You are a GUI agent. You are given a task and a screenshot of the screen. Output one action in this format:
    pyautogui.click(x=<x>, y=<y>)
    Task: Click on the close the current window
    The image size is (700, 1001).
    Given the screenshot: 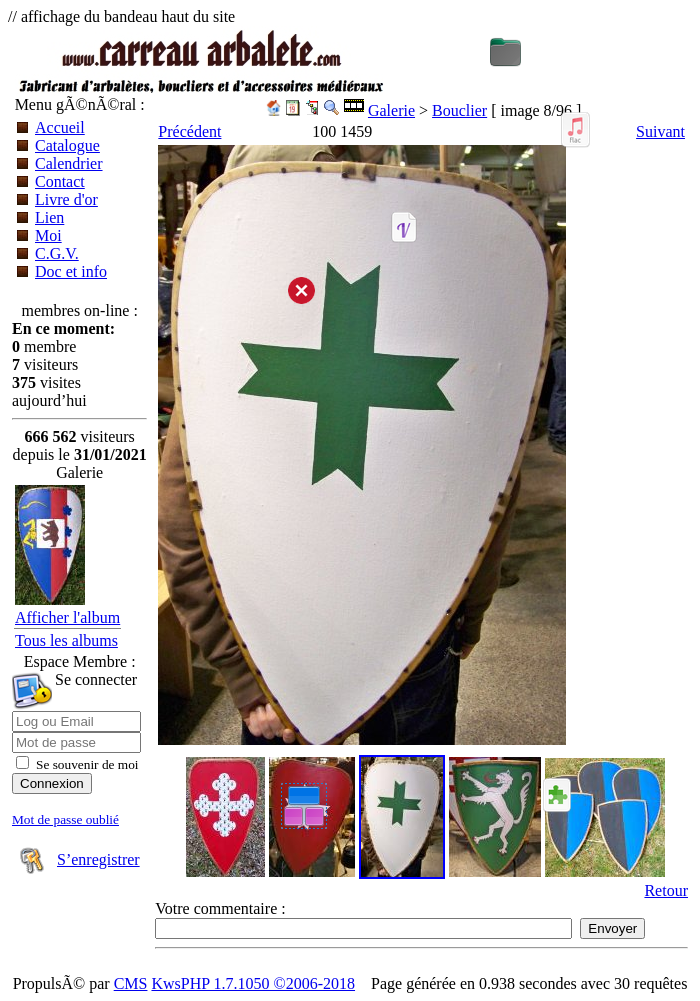 What is the action you would take?
    pyautogui.click(x=301, y=290)
    